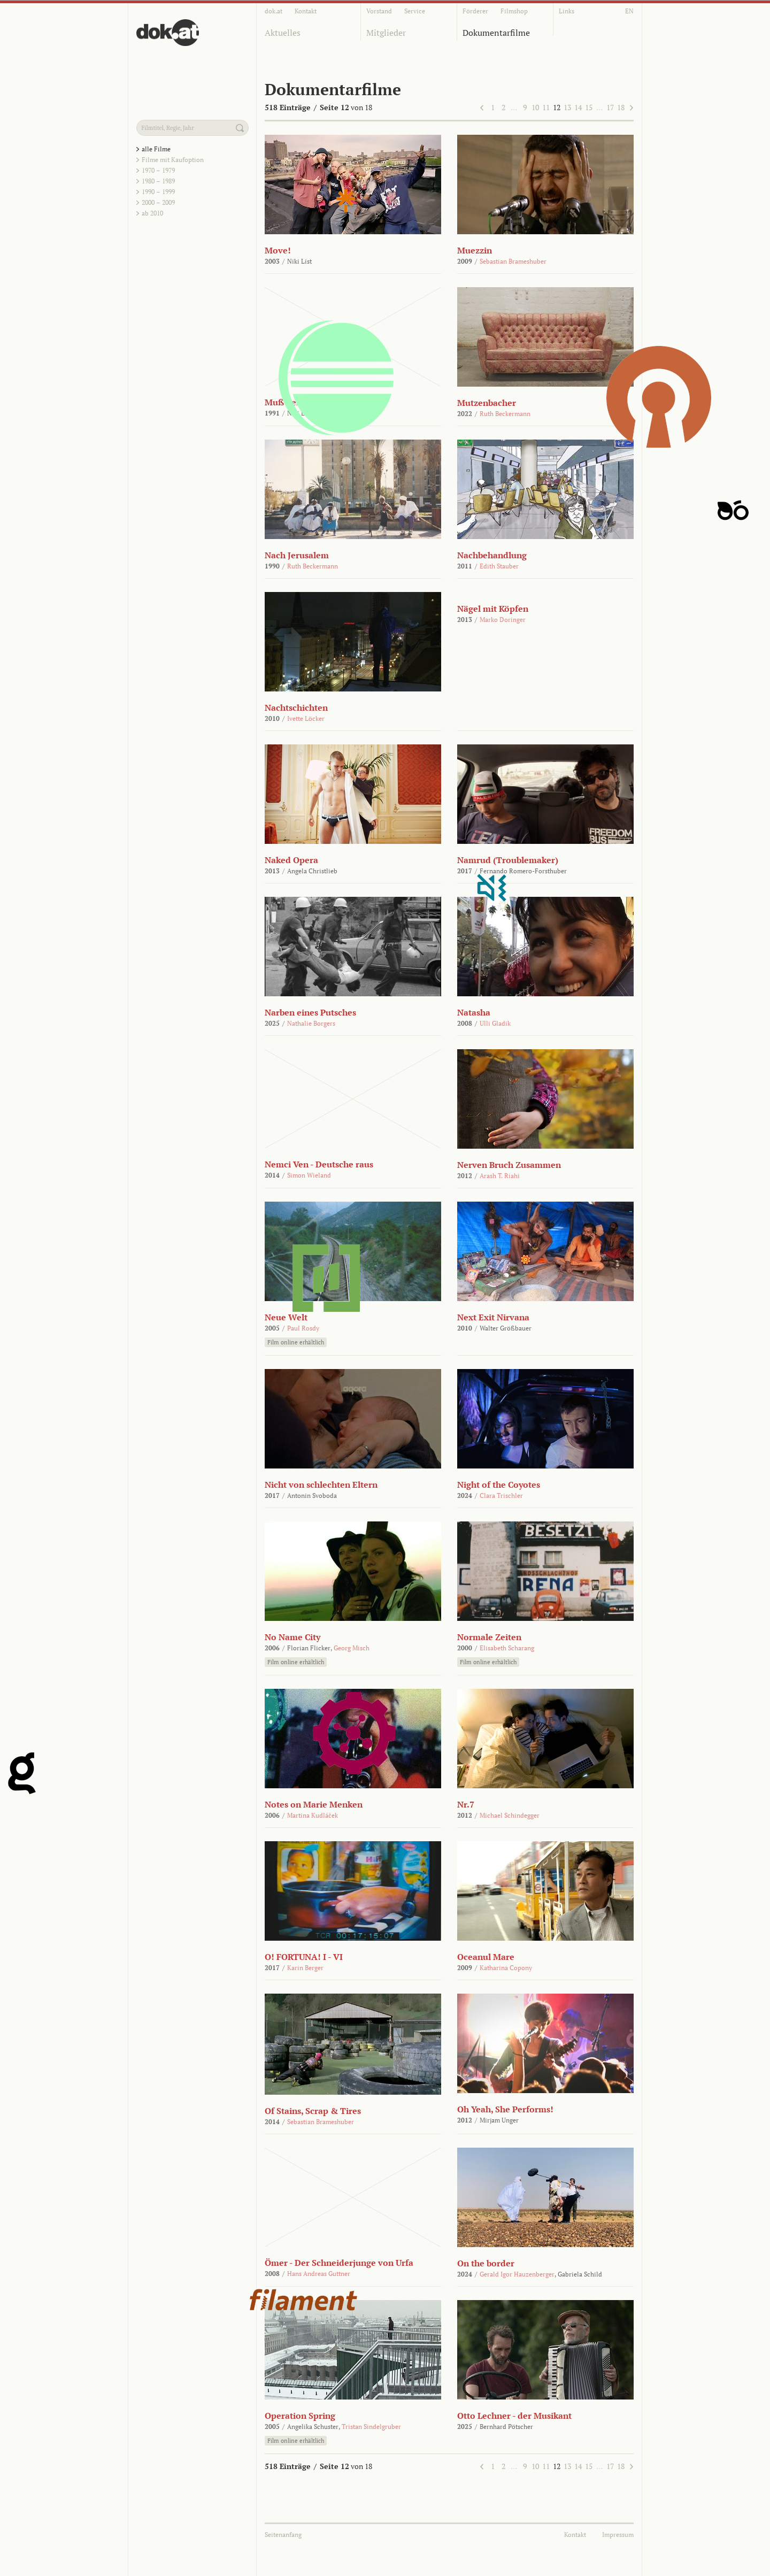 This screenshot has width=770, height=2576. I want to click on open the RTLZWEI app or website, so click(326, 1278).